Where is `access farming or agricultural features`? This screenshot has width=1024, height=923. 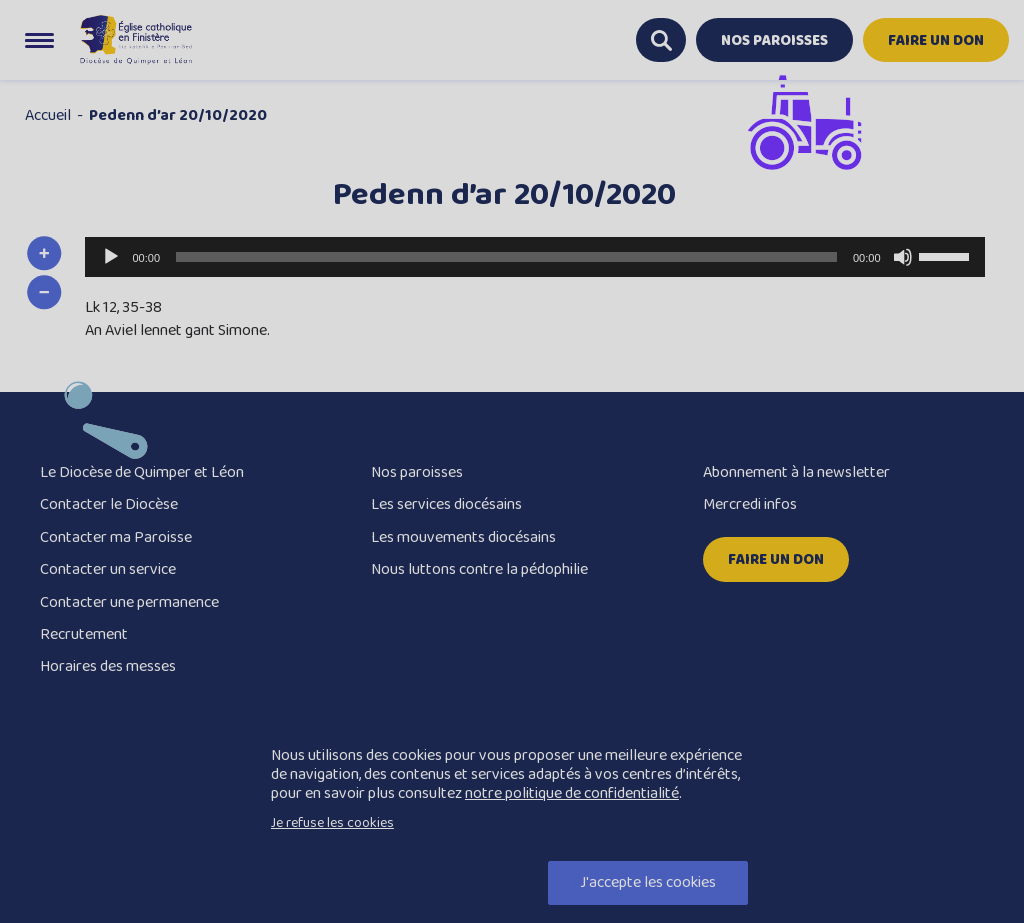
access farming or agricultural features is located at coordinates (804, 122).